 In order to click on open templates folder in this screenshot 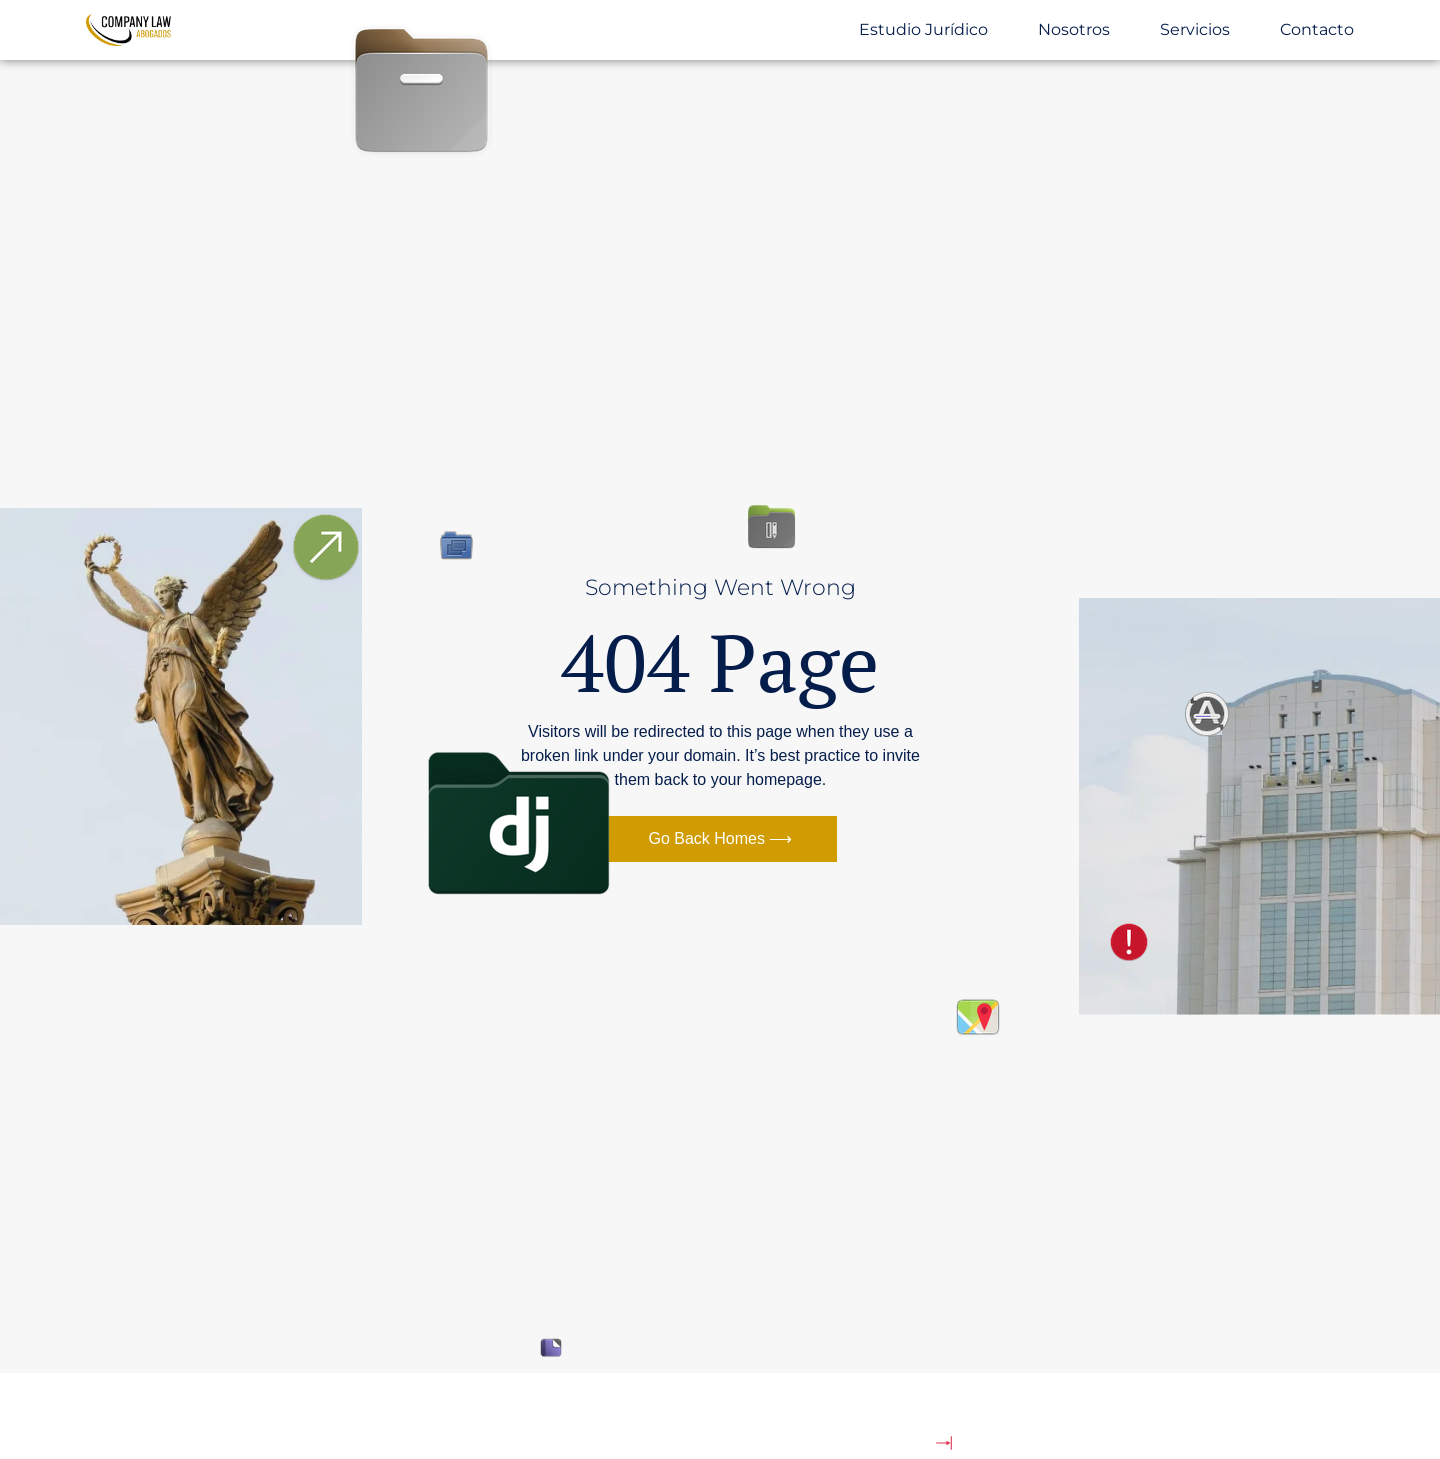, I will do `click(771, 526)`.